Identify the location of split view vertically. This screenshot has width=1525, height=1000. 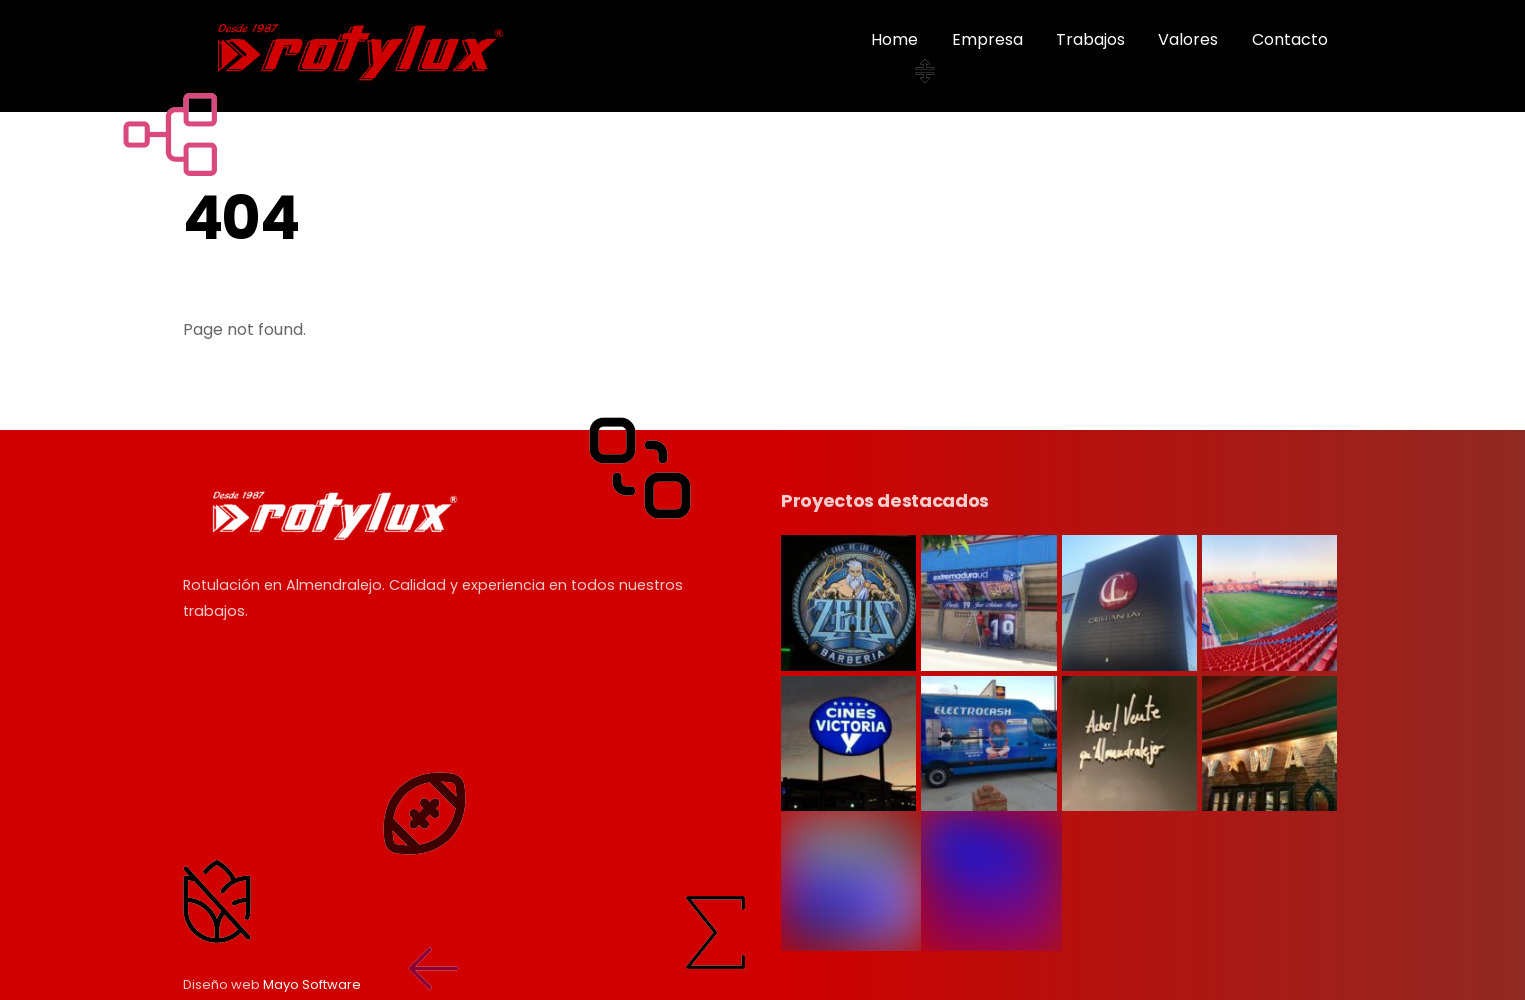
(925, 71).